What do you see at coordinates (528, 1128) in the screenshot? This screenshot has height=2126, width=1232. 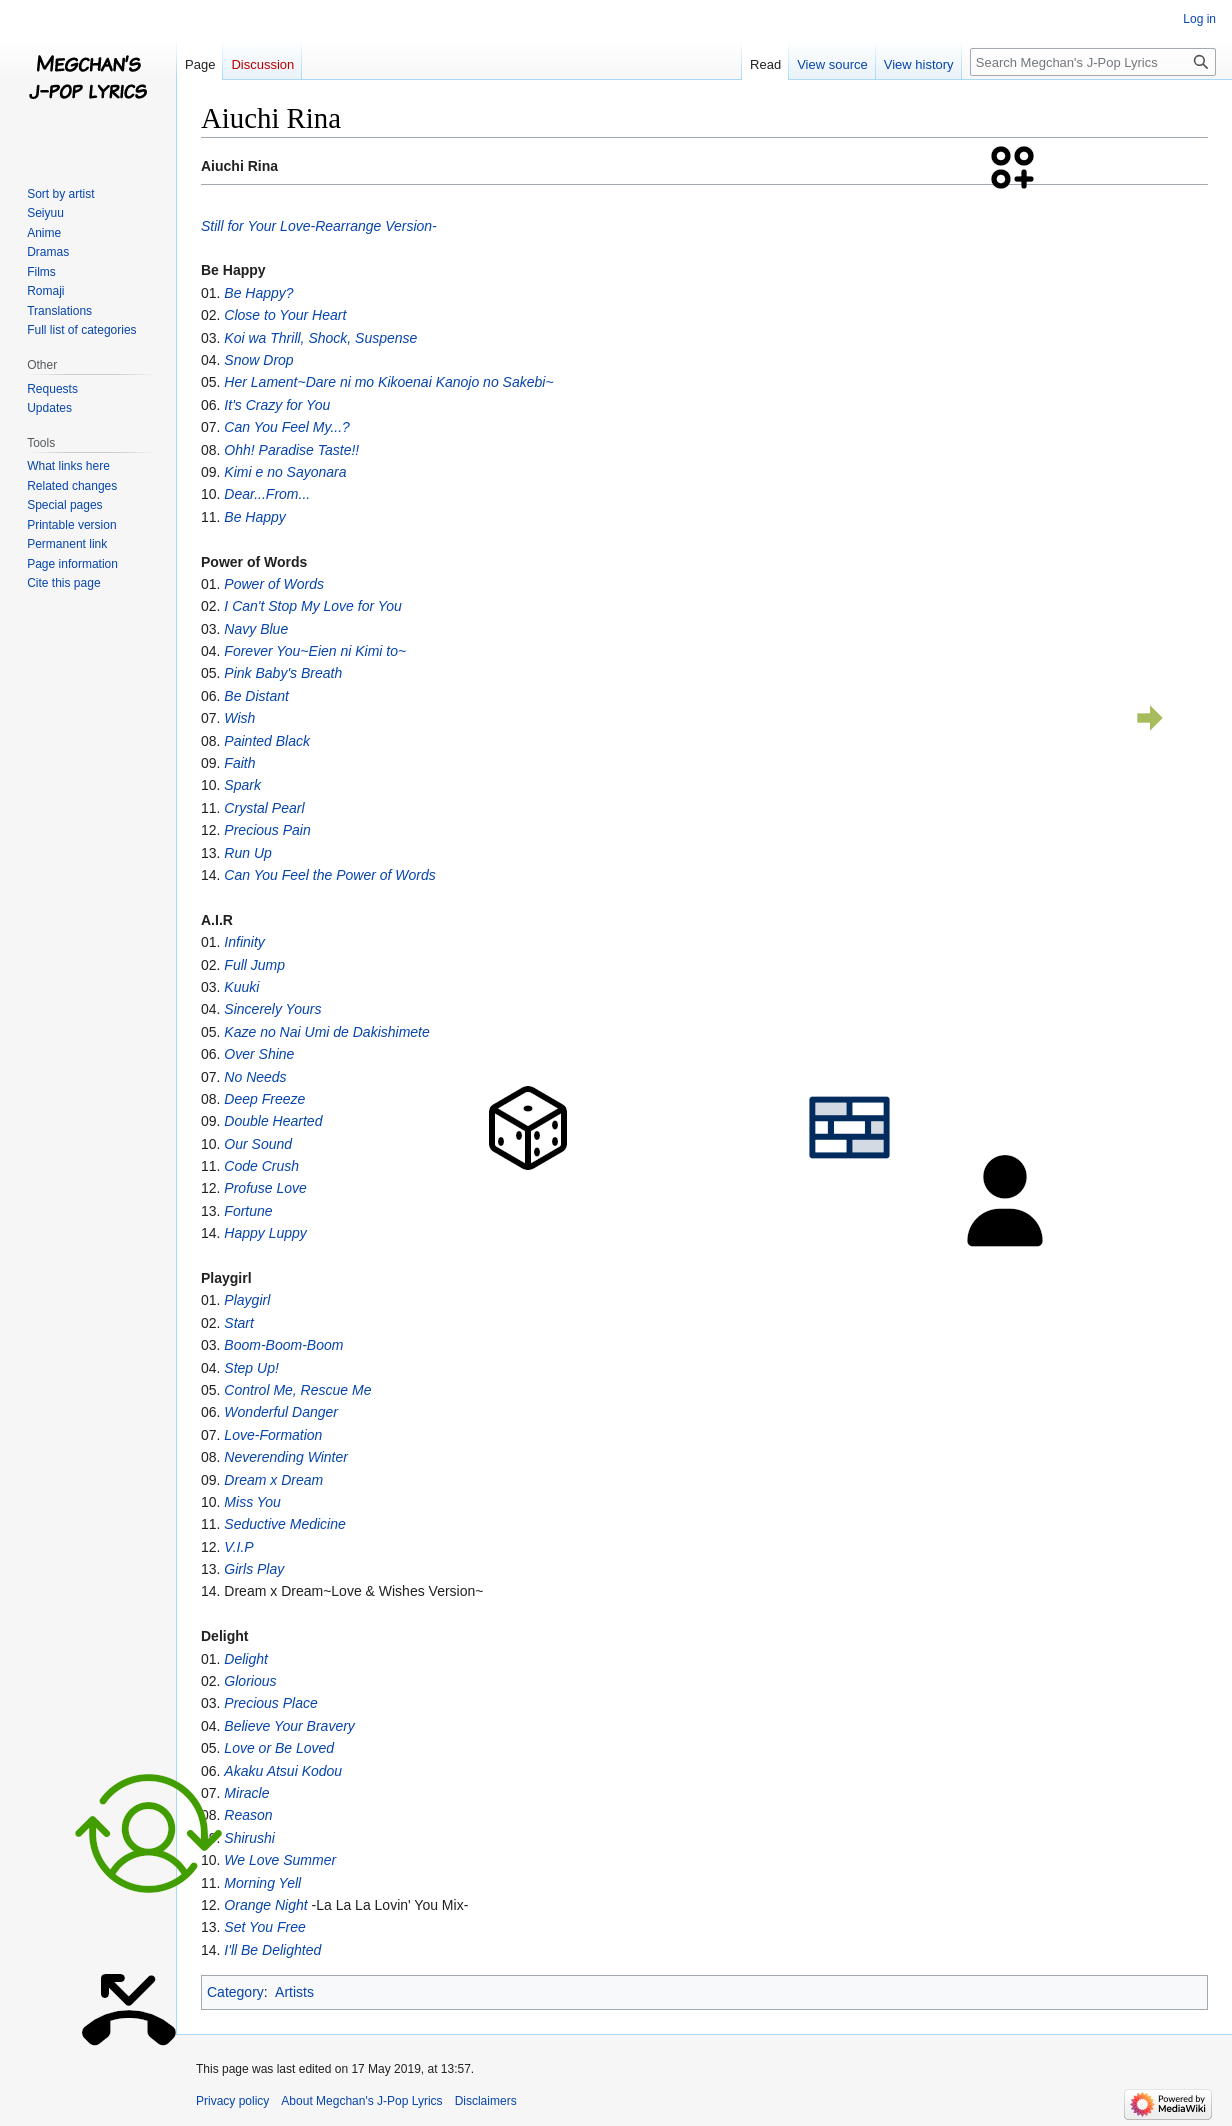 I see `randomize or shuffle content` at bounding box center [528, 1128].